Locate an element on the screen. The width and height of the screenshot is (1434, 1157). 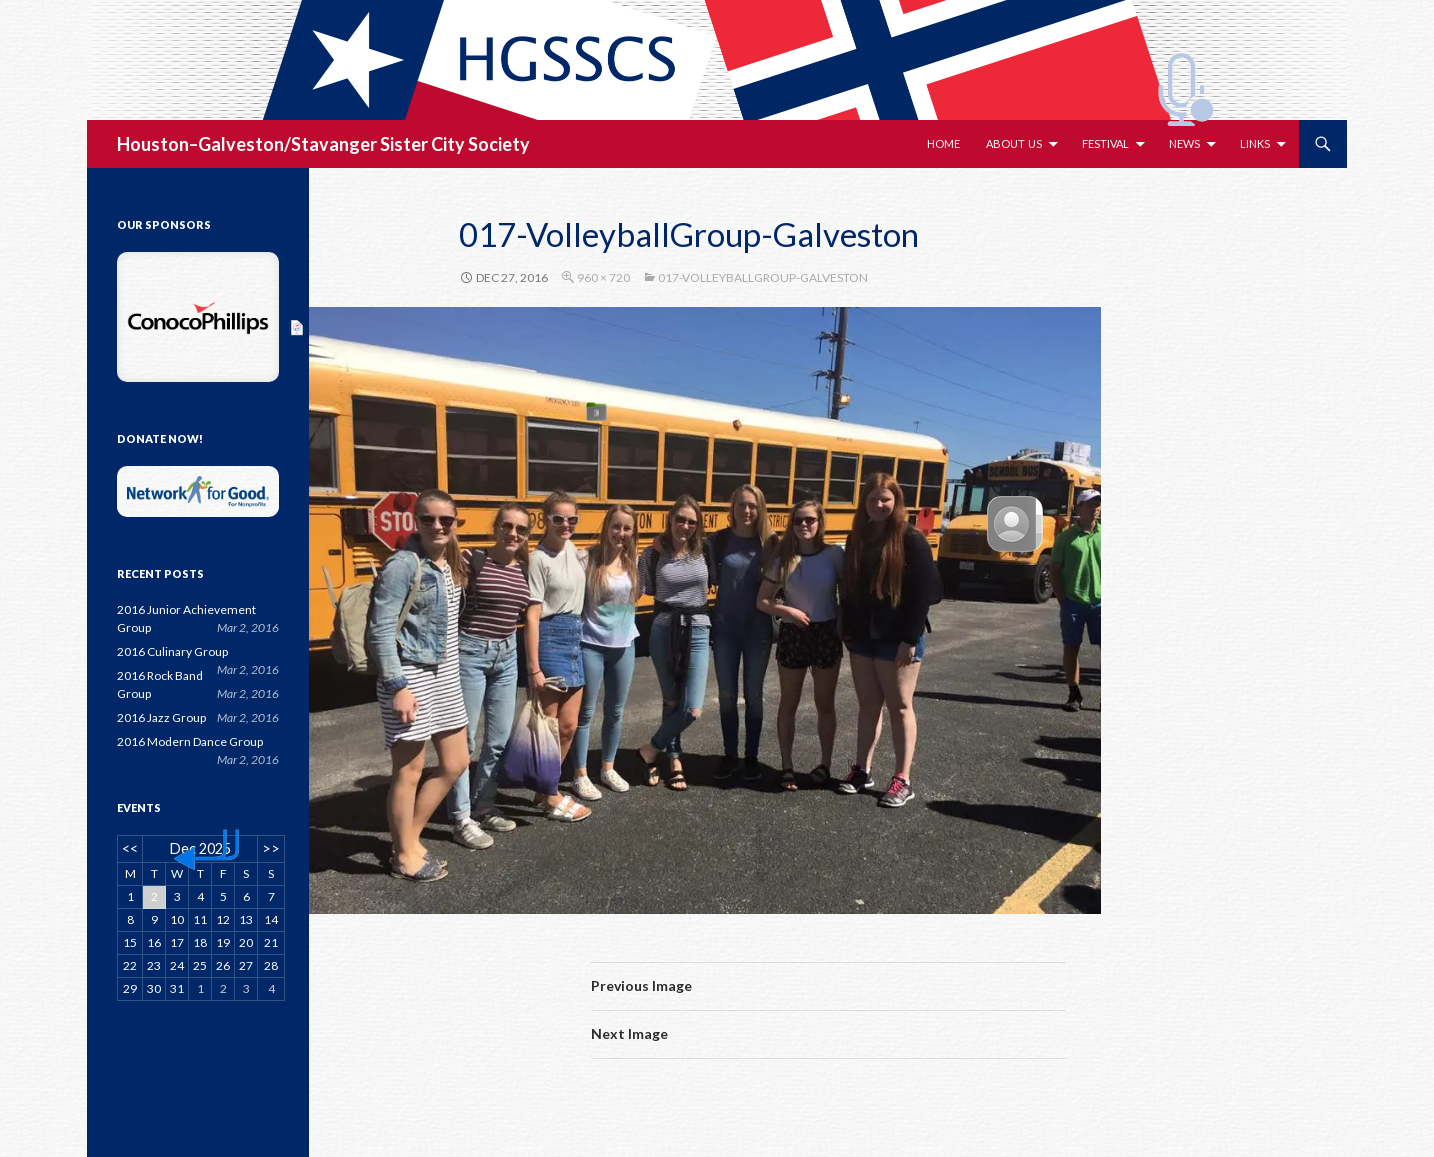
open sound recorder app is located at coordinates (1181, 89).